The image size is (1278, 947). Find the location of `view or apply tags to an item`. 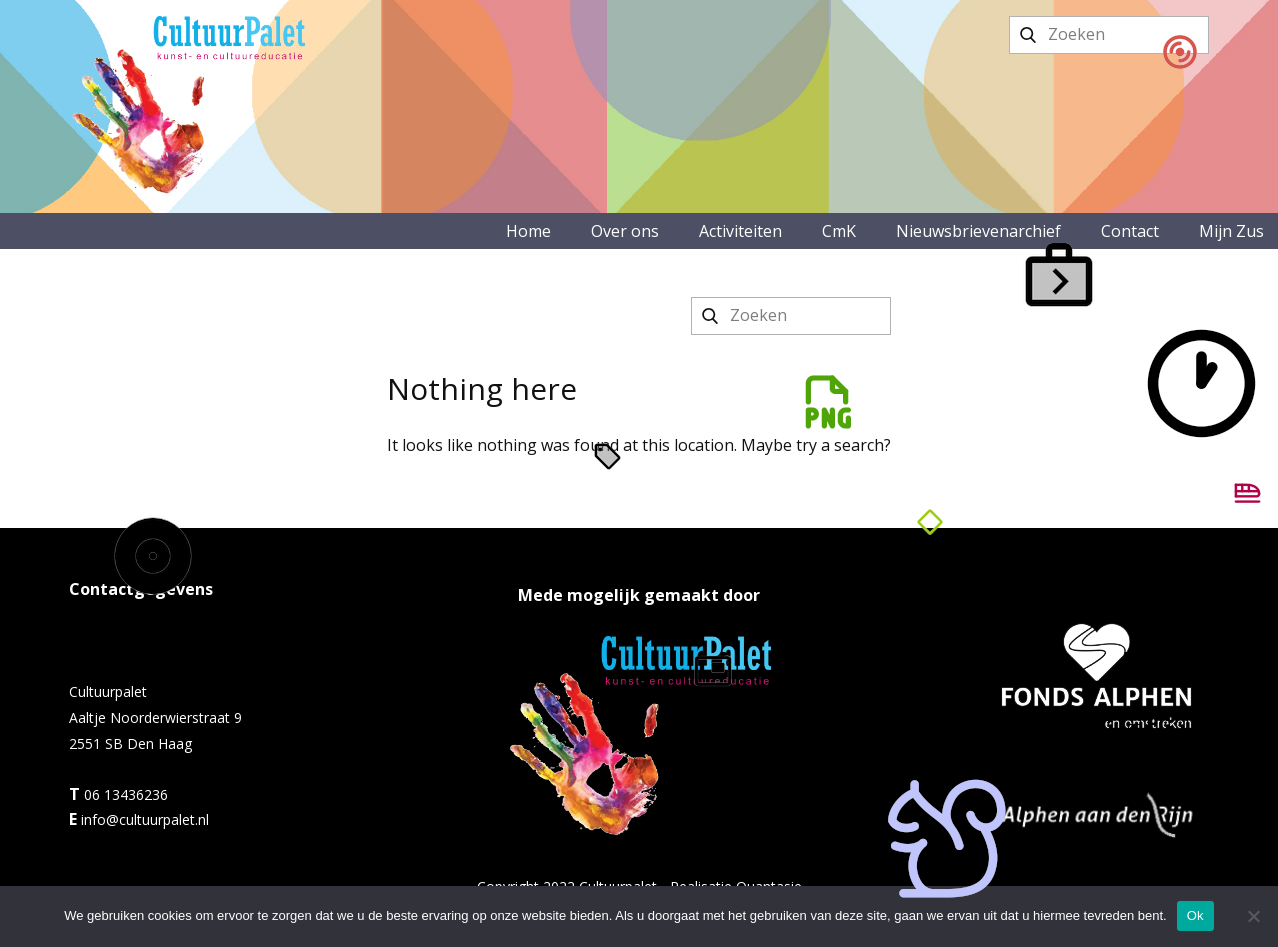

view or apply tags to an item is located at coordinates (607, 456).